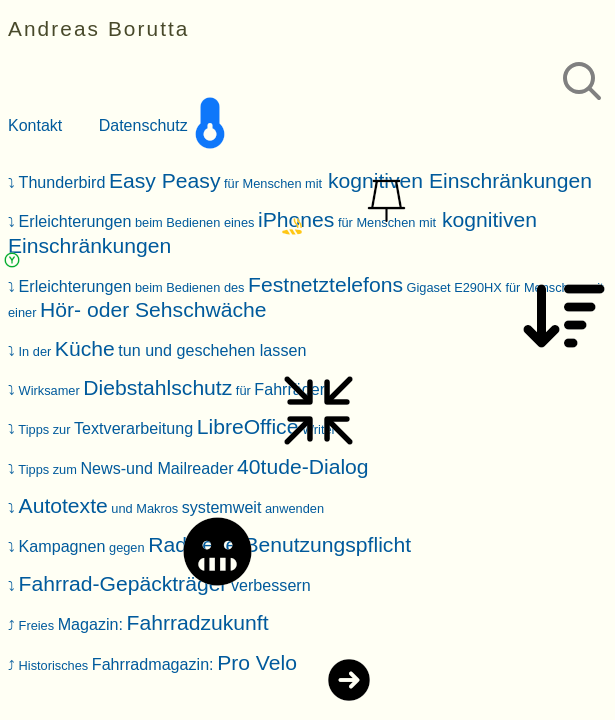  Describe the element at coordinates (12, 260) in the screenshot. I see `xbox controller Y button indicator` at that location.